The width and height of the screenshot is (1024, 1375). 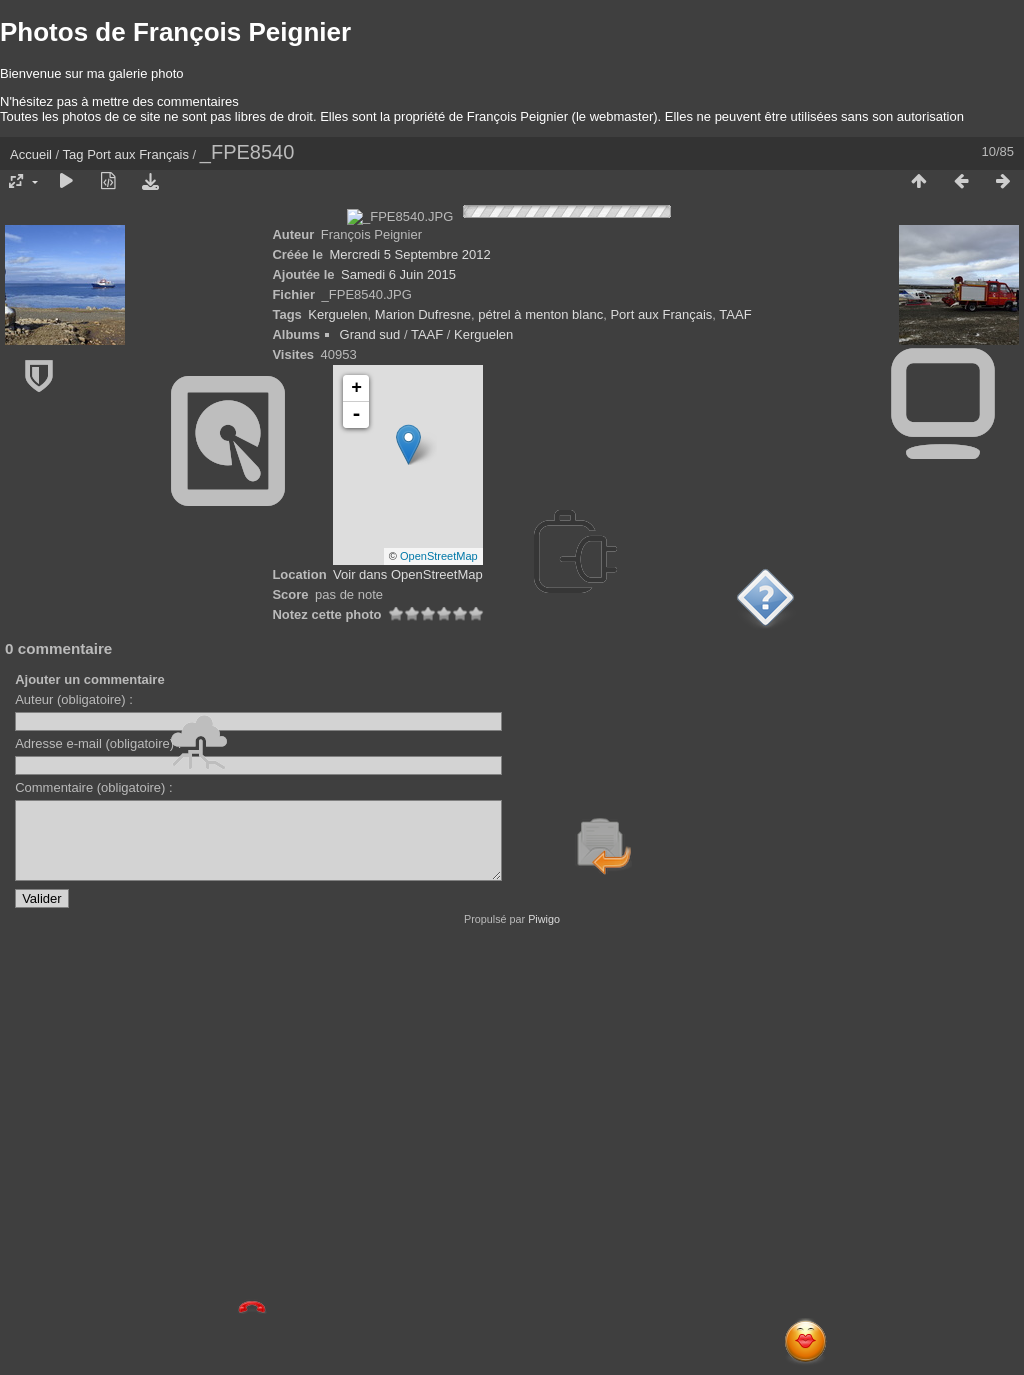 I want to click on access zip drive or removable media, so click(x=228, y=441).